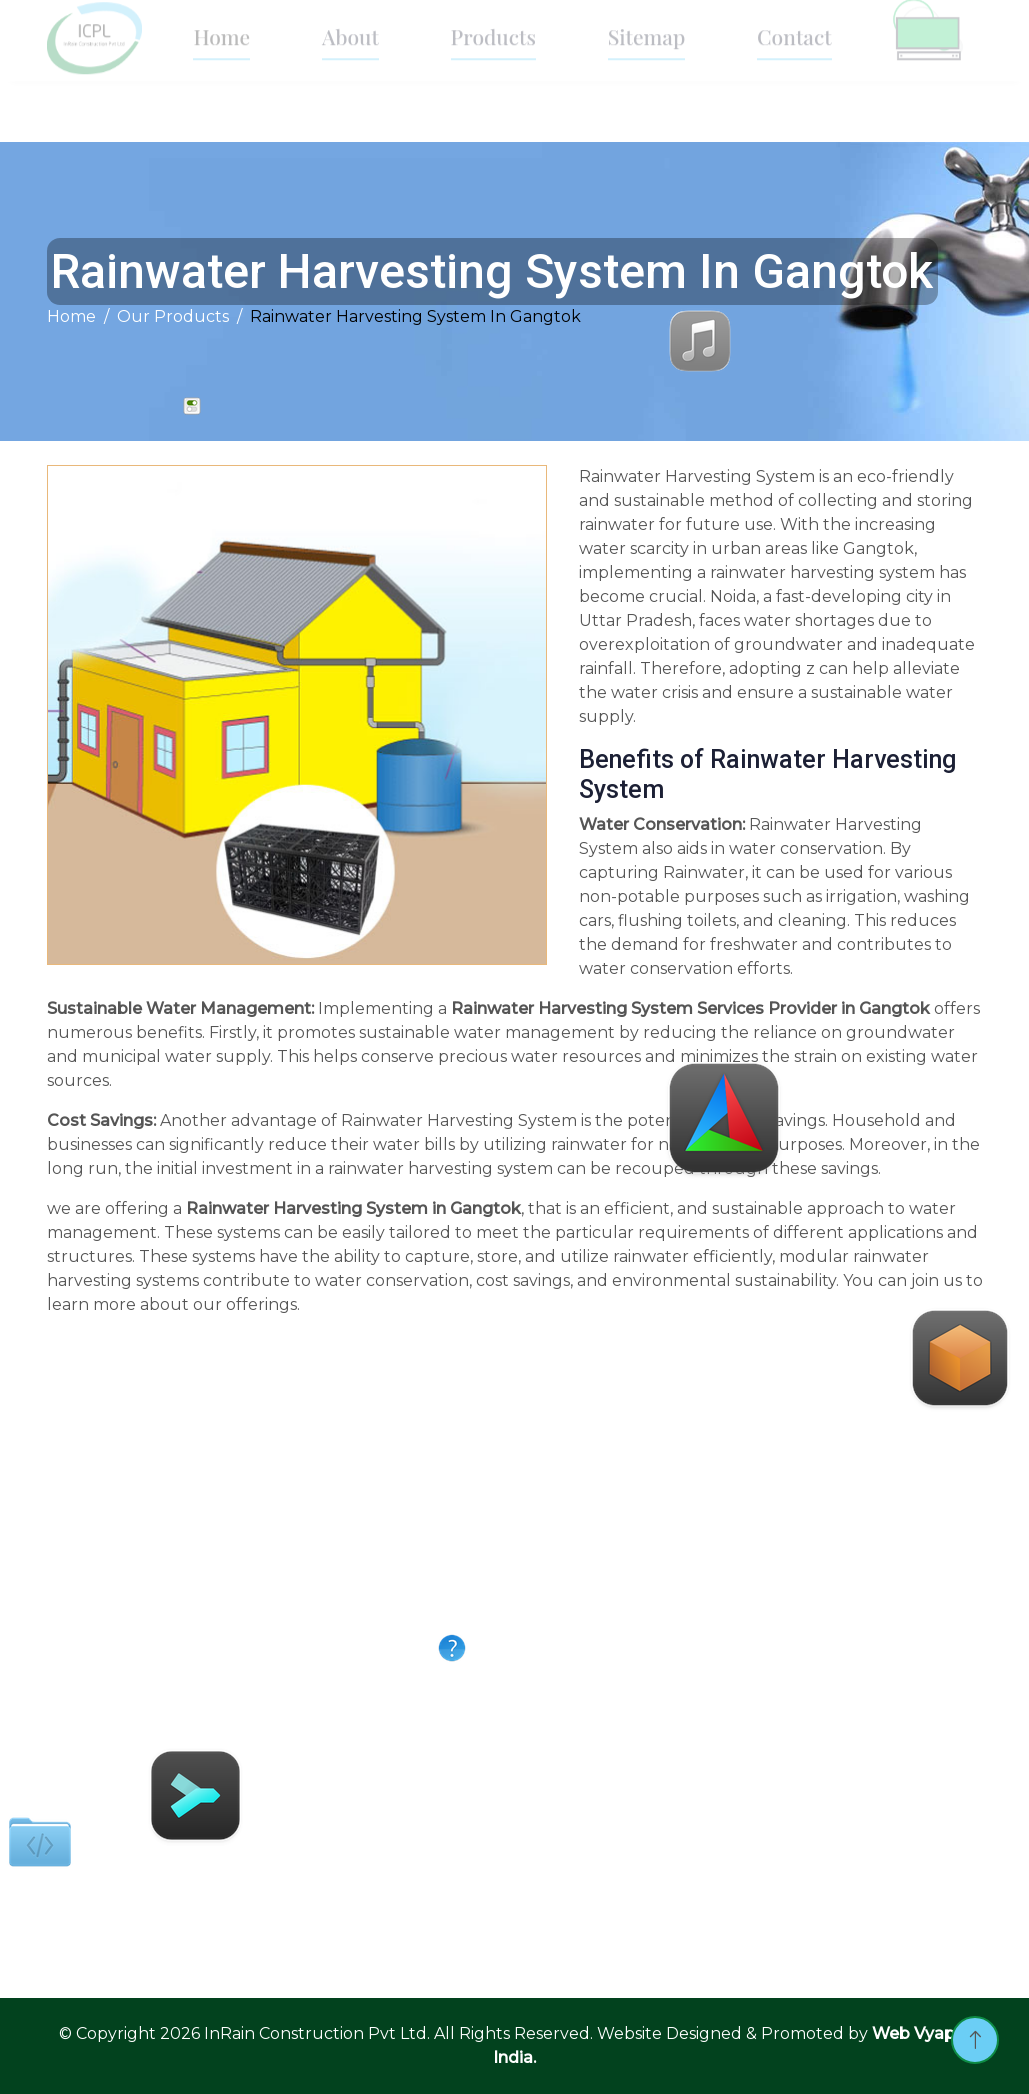 The height and width of the screenshot is (2094, 1029). Describe the element at coordinates (452, 1648) in the screenshot. I see `open the help or support center` at that location.